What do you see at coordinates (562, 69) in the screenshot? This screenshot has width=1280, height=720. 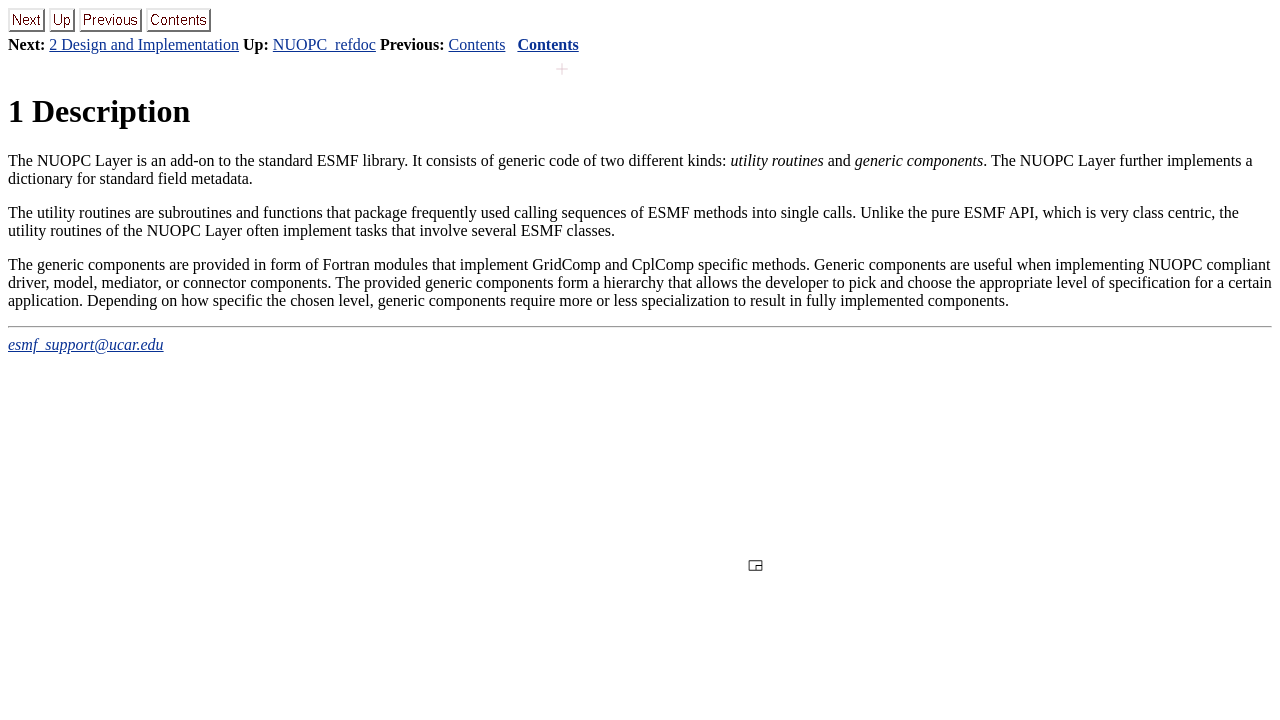 I see `add a new item` at bounding box center [562, 69].